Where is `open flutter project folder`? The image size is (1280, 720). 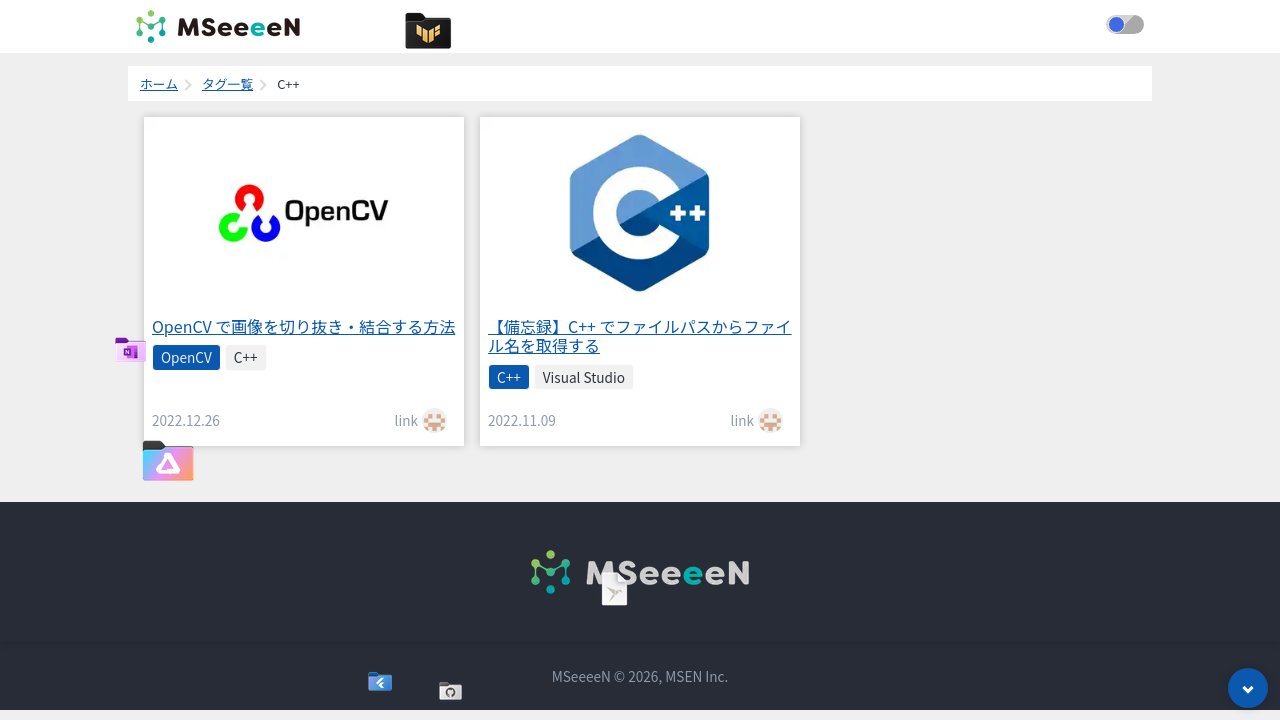 open flutter project folder is located at coordinates (380, 682).